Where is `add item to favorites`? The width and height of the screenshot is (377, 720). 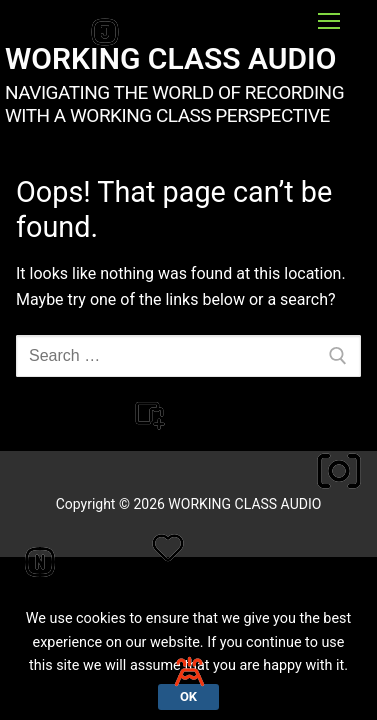 add item to favorites is located at coordinates (168, 547).